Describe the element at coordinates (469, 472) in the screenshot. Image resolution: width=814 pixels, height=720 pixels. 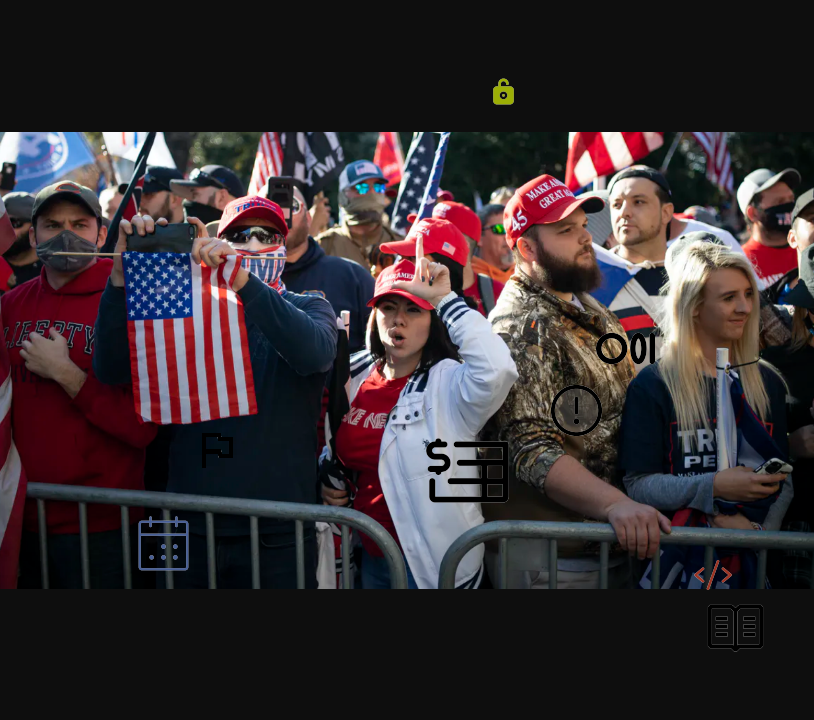
I see `view invoice details` at that location.